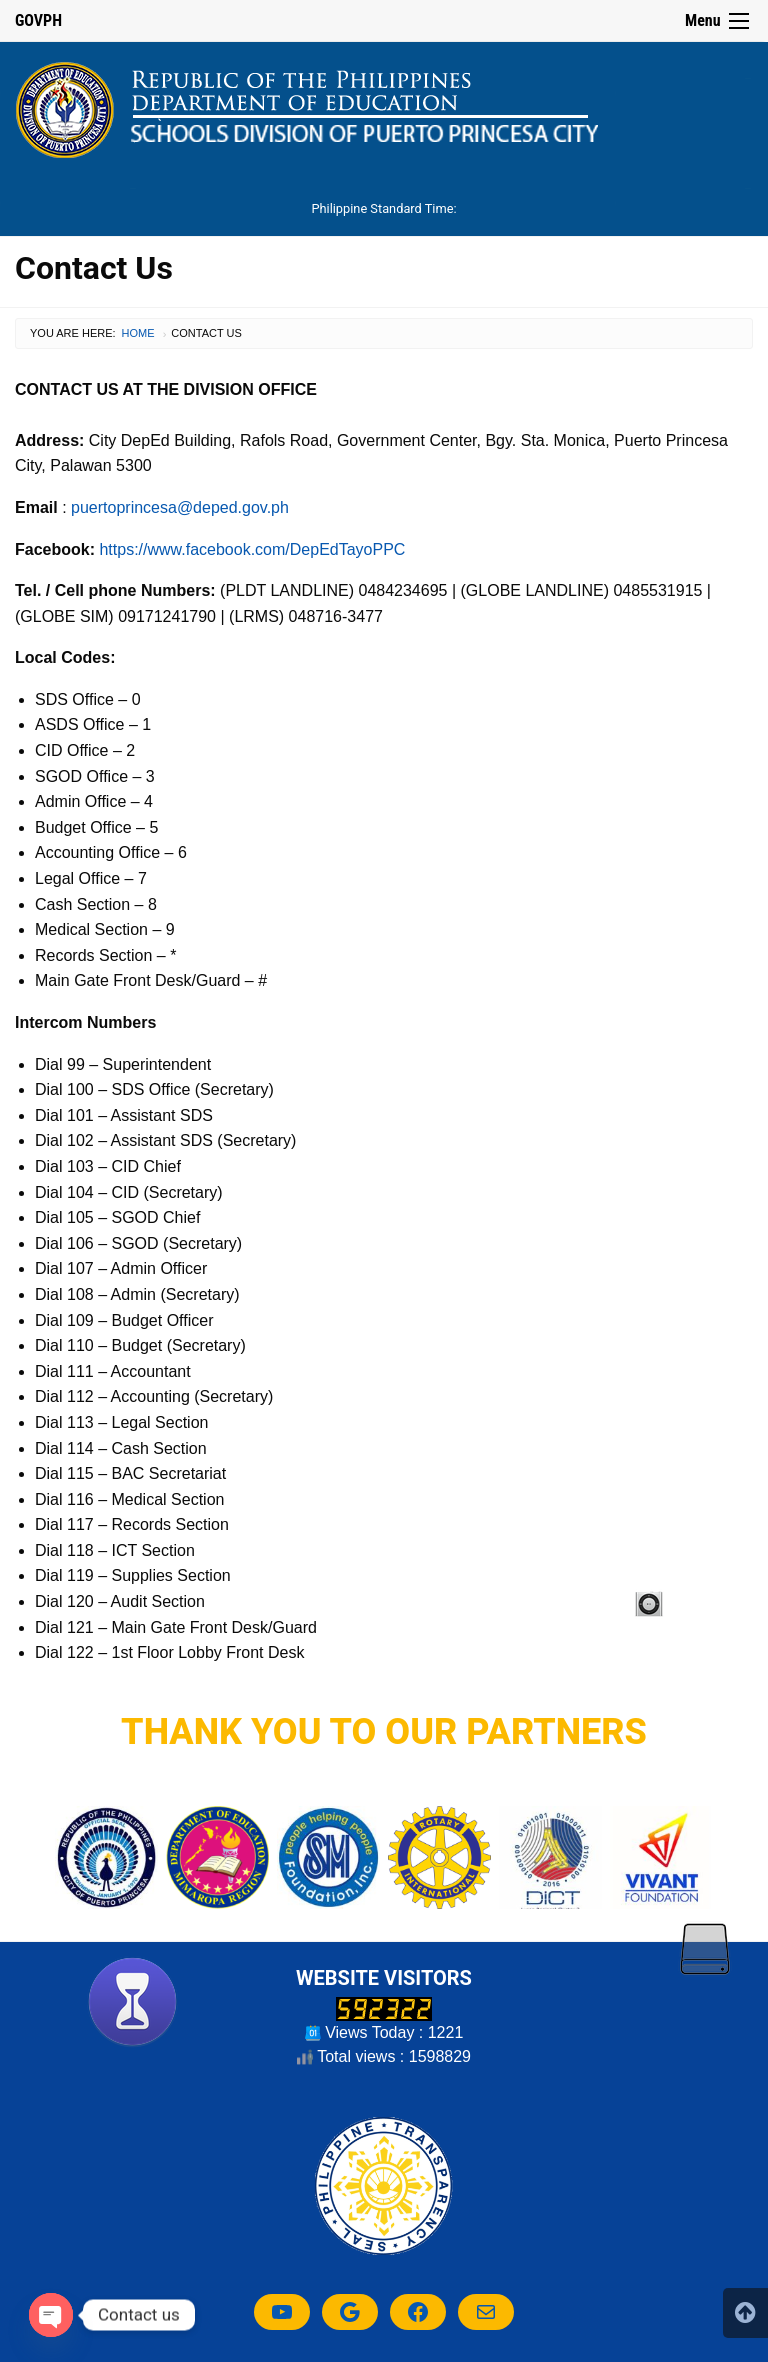  Describe the element at coordinates (705, 1949) in the screenshot. I see `access external drive in sidebar` at that location.